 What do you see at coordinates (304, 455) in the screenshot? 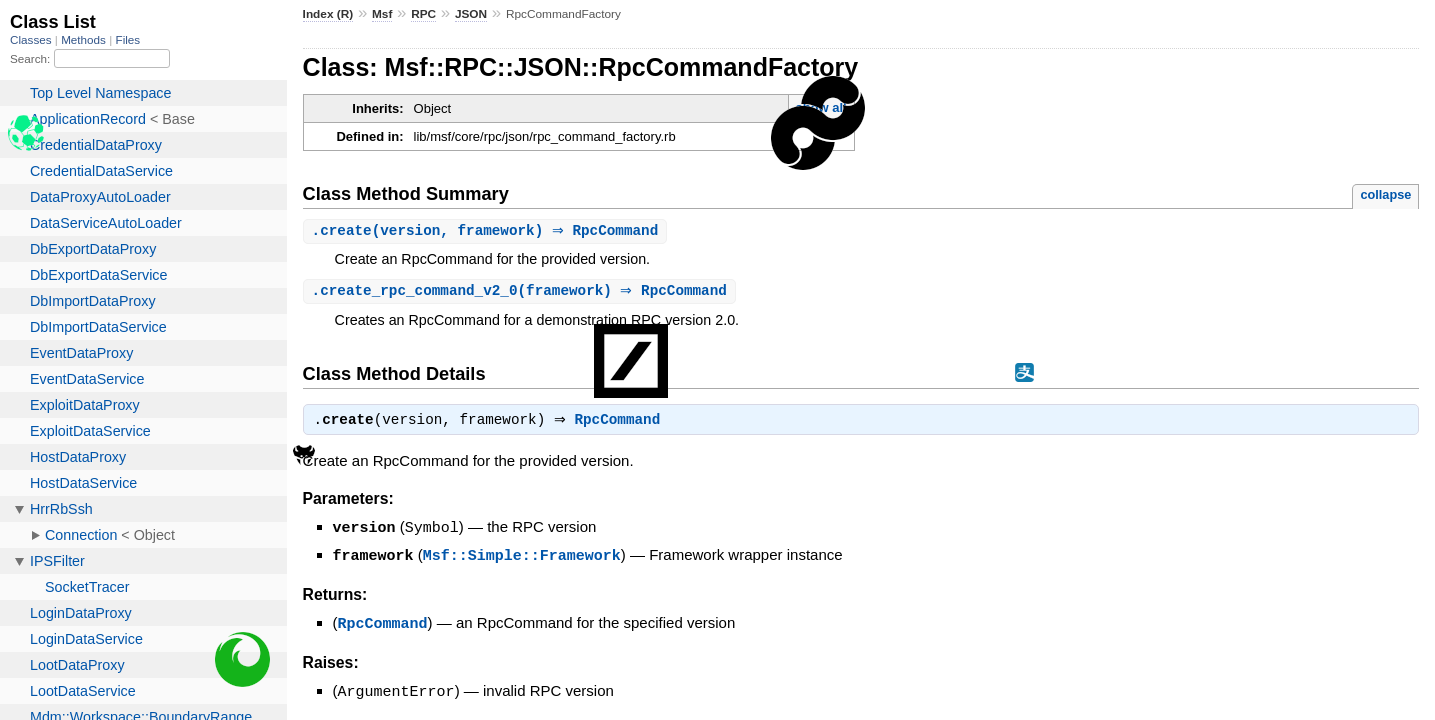
I see `mamba ui brand logo` at bounding box center [304, 455].